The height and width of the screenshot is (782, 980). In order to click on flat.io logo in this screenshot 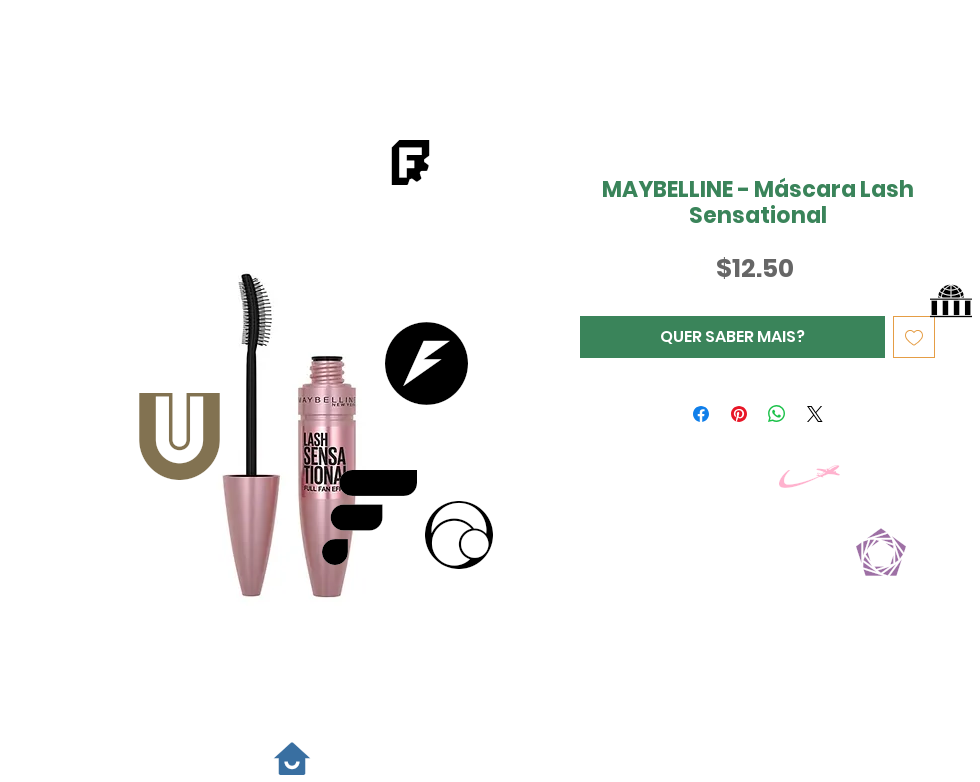, I will do `click(369, 517)`.